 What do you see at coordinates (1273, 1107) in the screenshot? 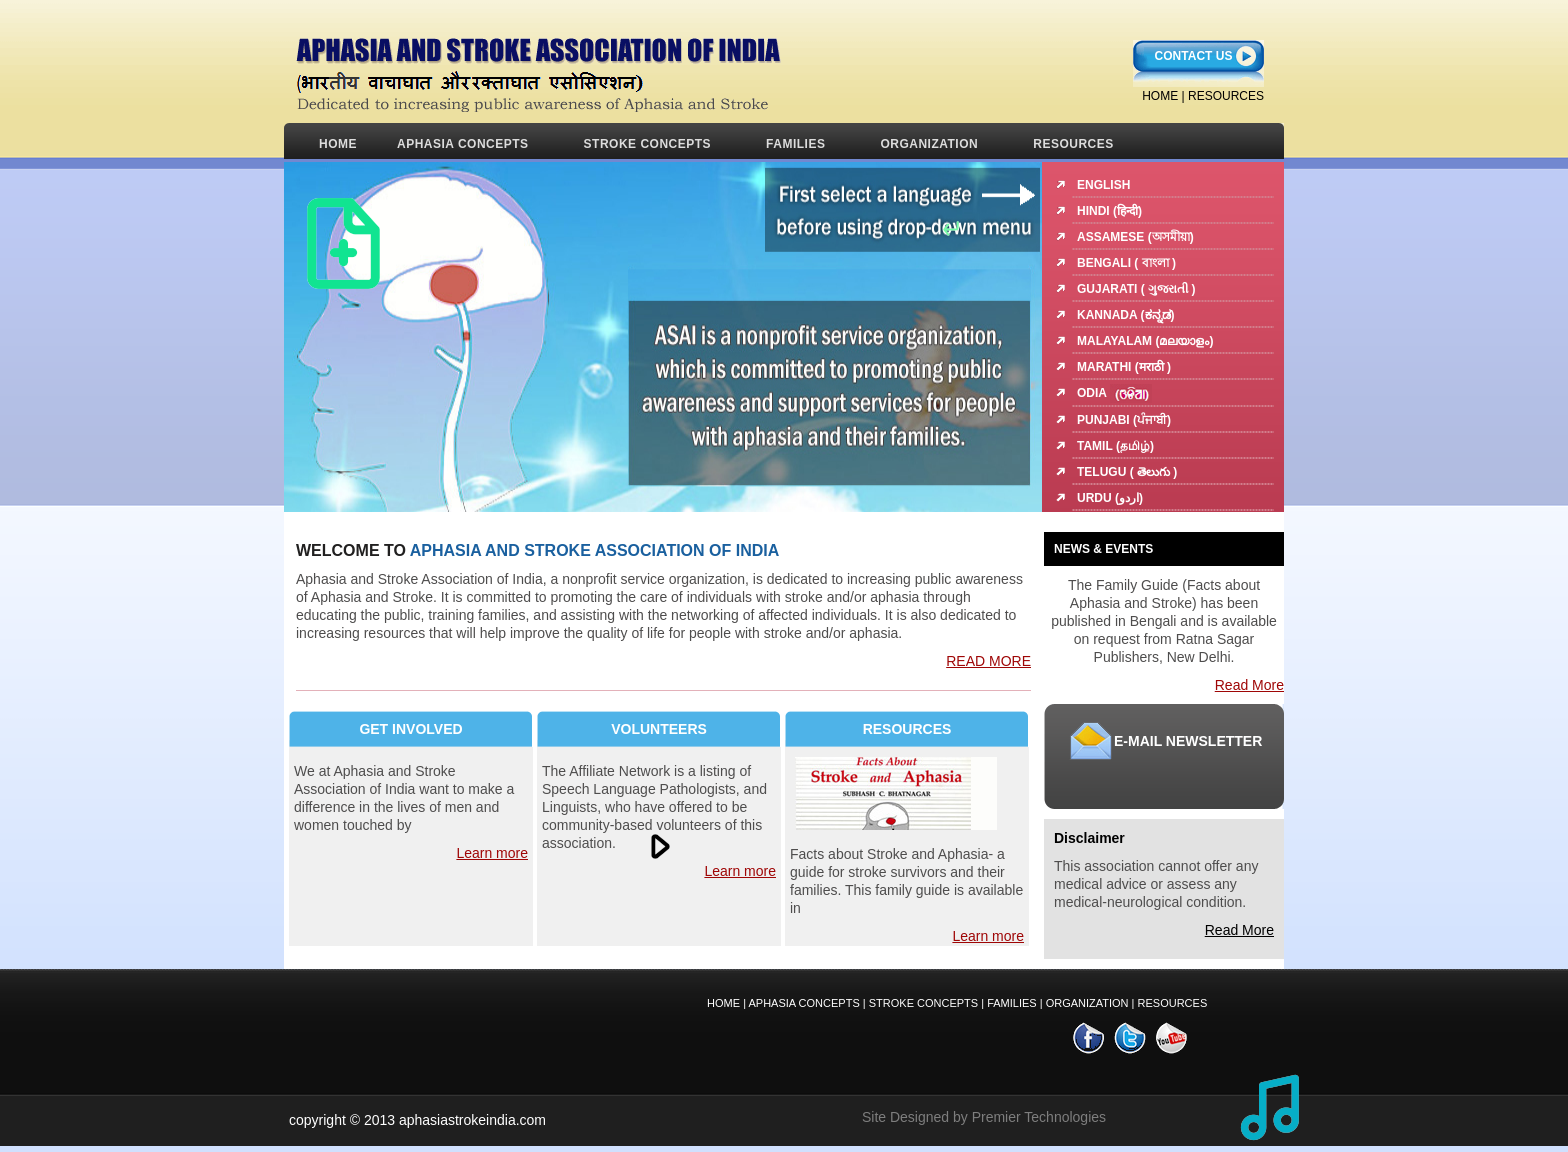
I see `access music library or player` at bounding box center [1273, 1107].